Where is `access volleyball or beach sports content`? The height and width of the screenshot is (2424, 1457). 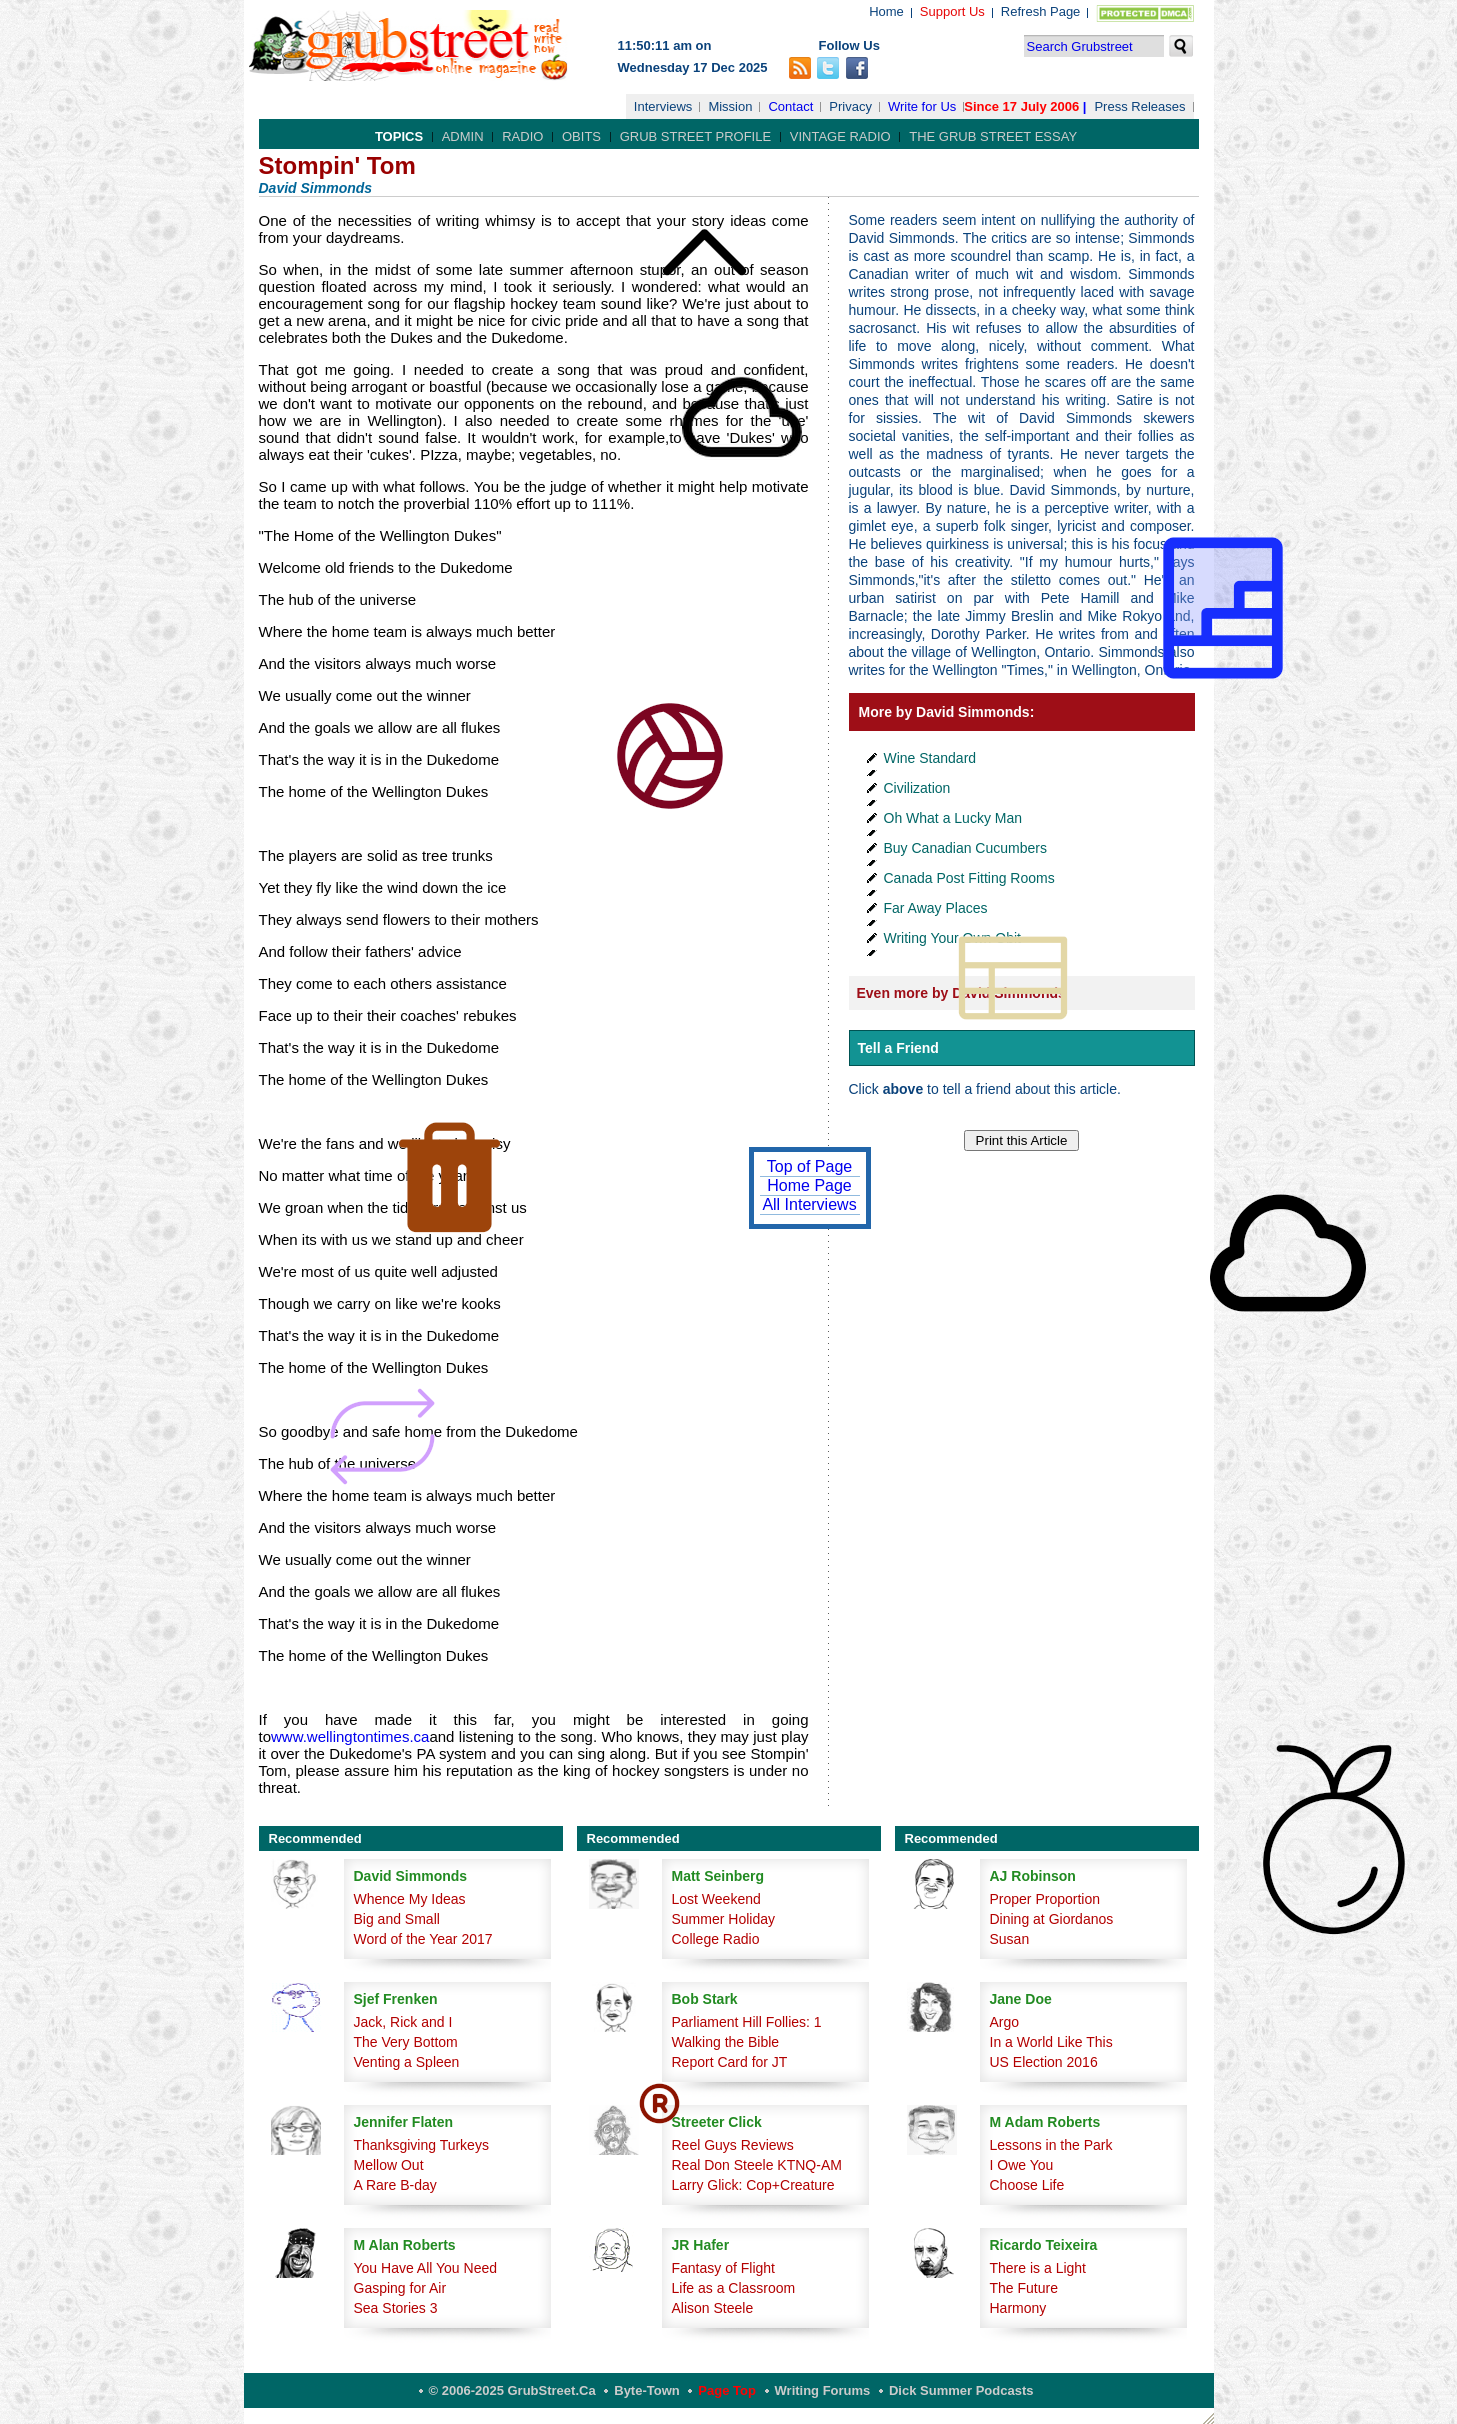 access volleyball or beach sports content is located at coordinates (670, 756).